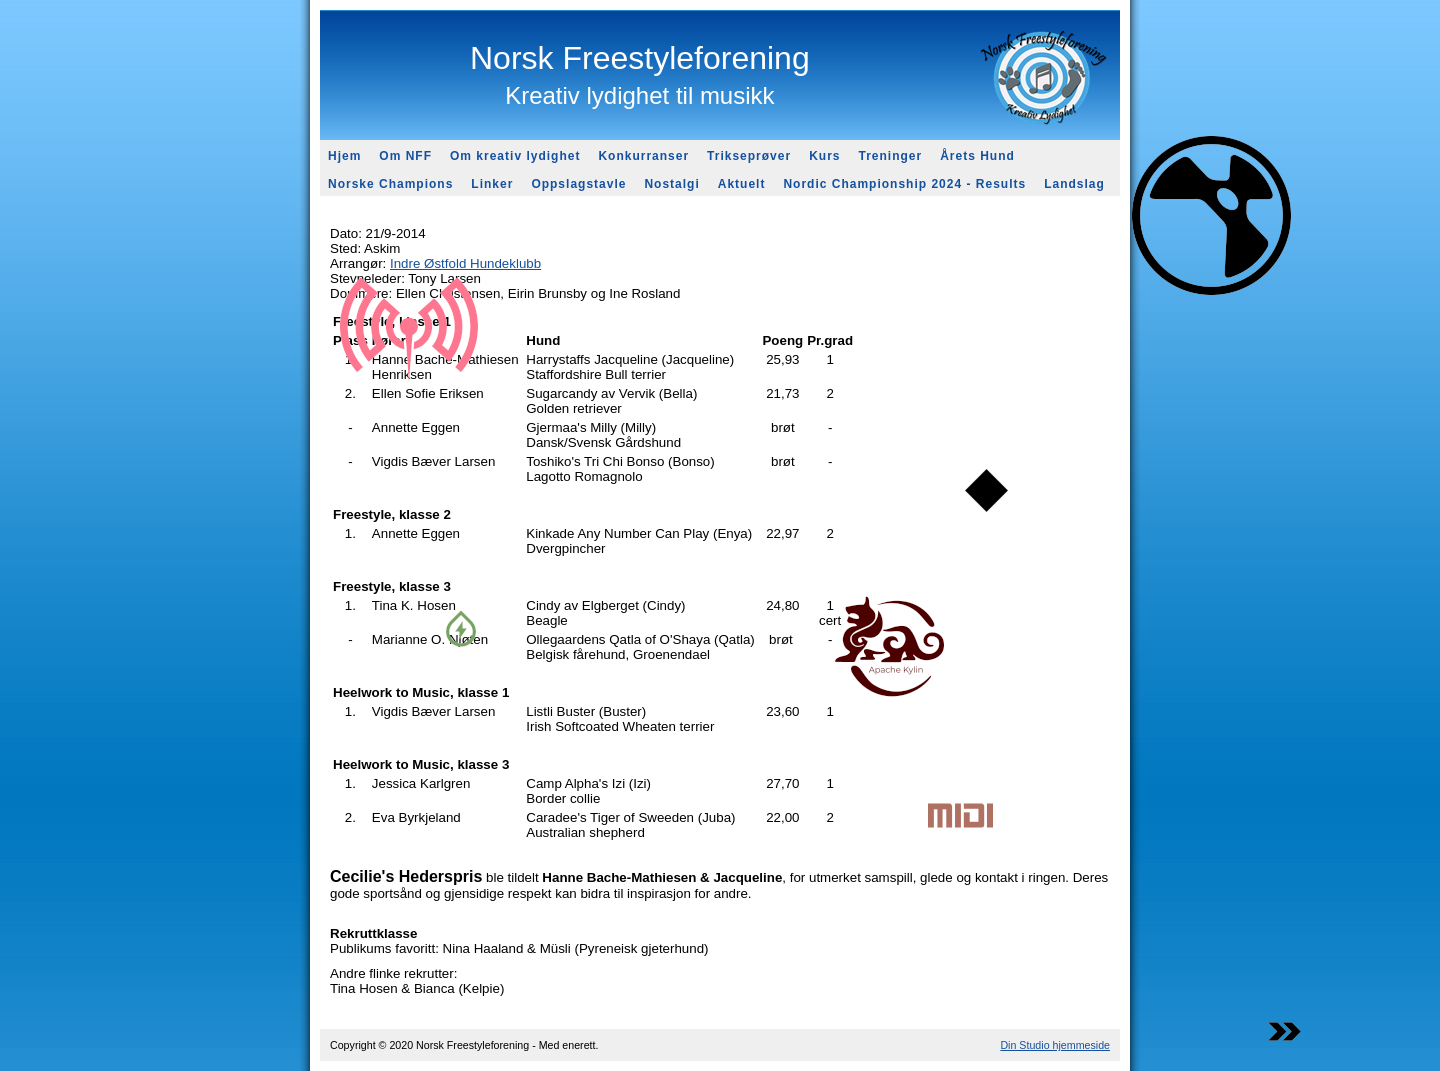  I want to click on indicates hydroelectric or water-powered energy, so click(461, 630).